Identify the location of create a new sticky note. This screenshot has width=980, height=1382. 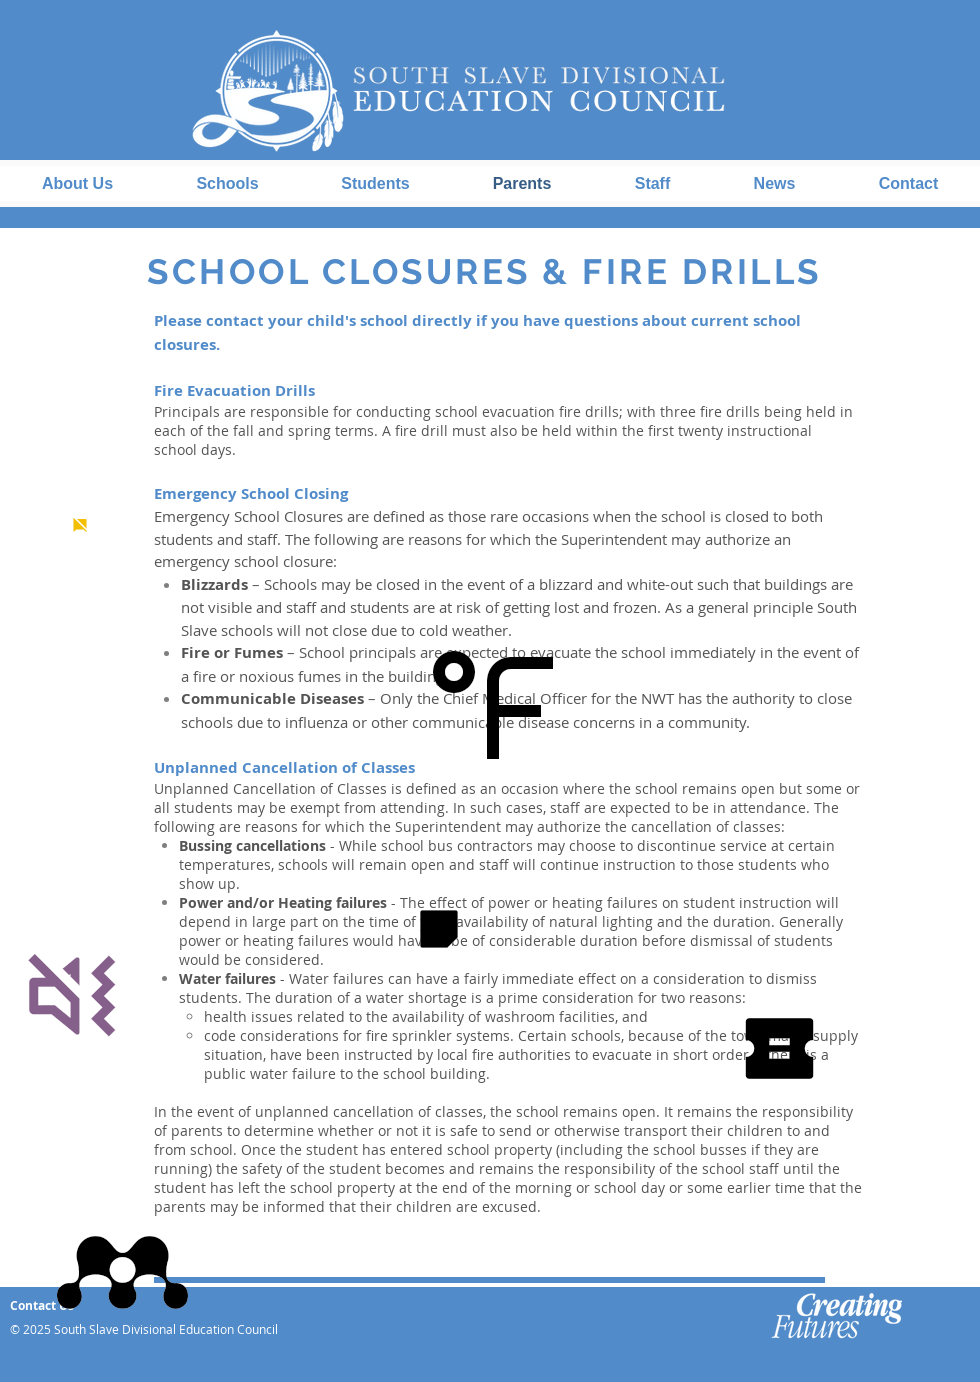
(439, 929).